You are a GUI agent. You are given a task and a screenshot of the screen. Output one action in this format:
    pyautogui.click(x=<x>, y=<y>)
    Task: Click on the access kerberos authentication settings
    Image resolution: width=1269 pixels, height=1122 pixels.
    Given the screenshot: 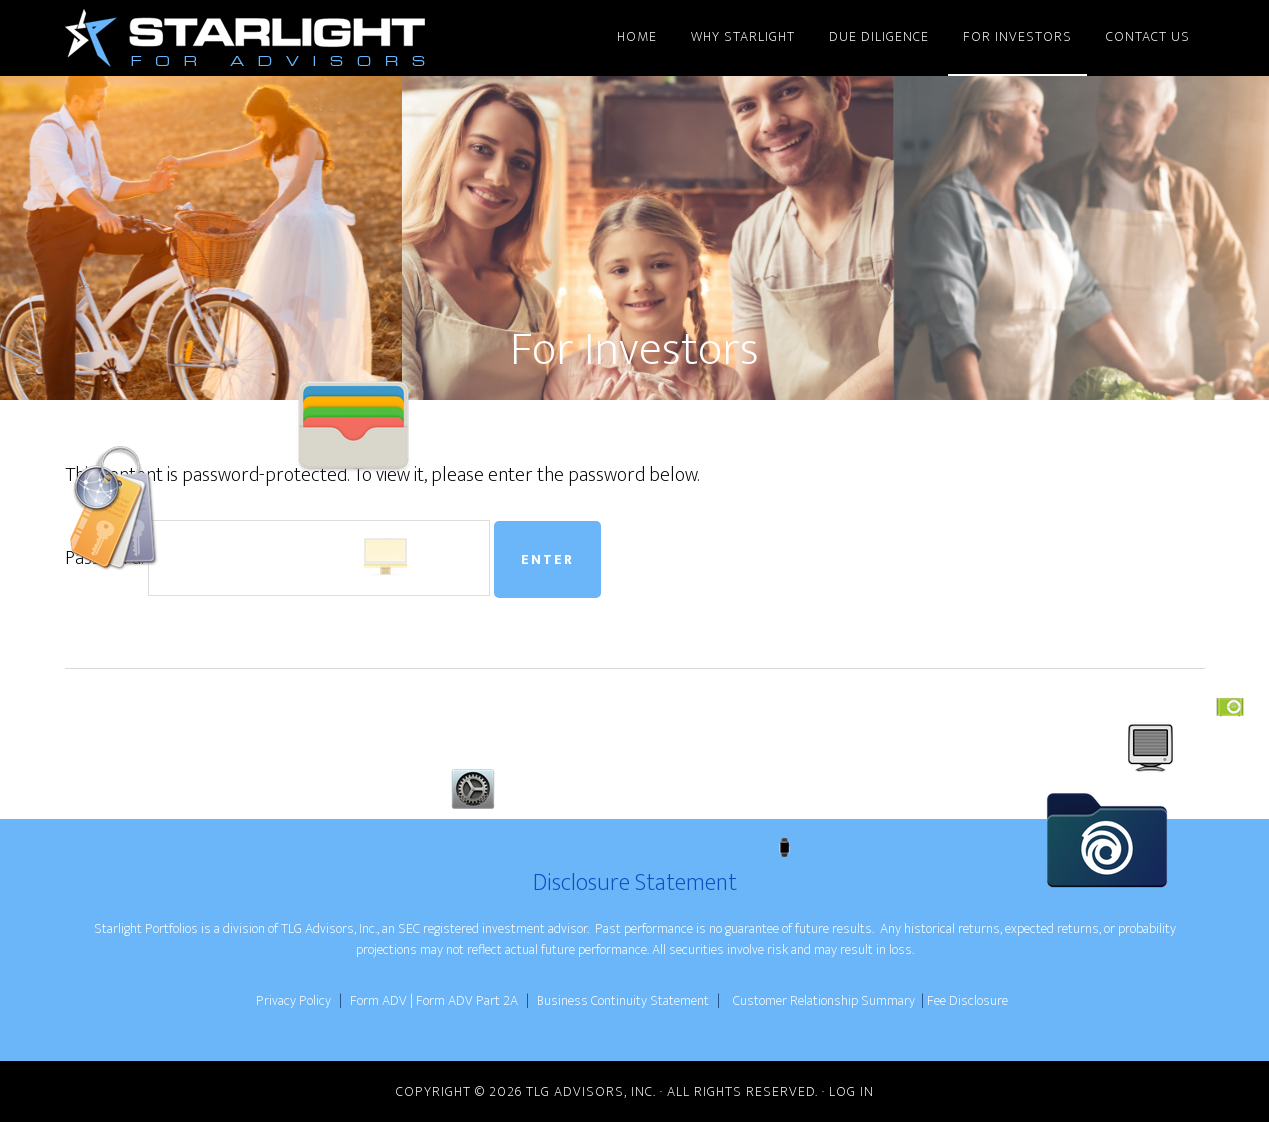 What is the action you would take?
    pyautogui.click(x=114, y=508)
    